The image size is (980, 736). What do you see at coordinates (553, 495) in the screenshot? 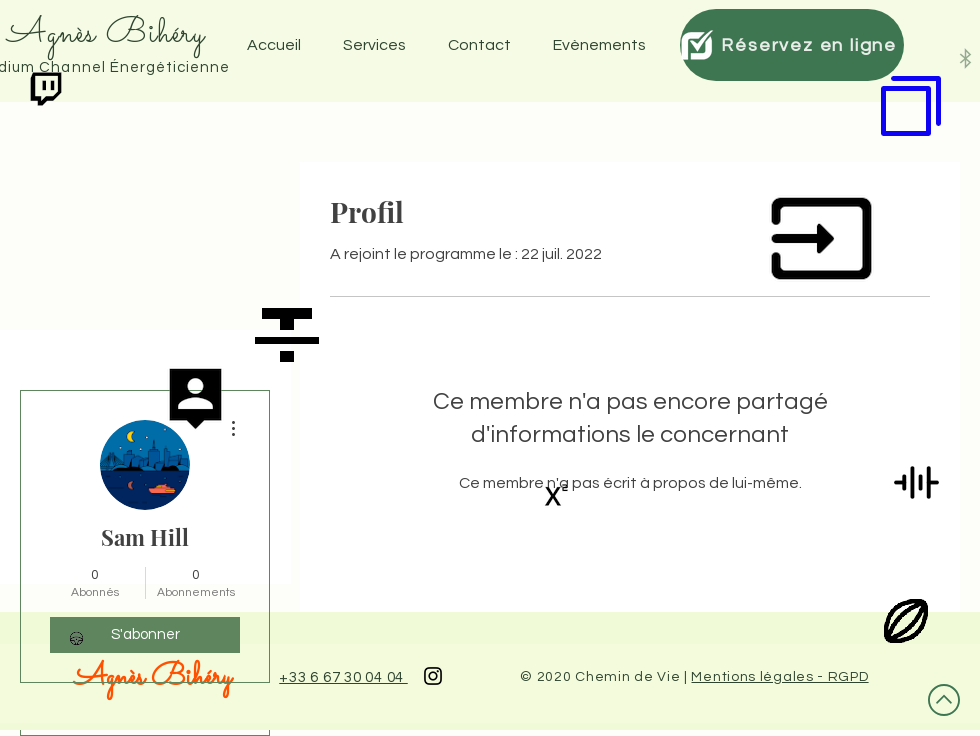
I see `format selected text as superscript` at bounding box center [553, 495].